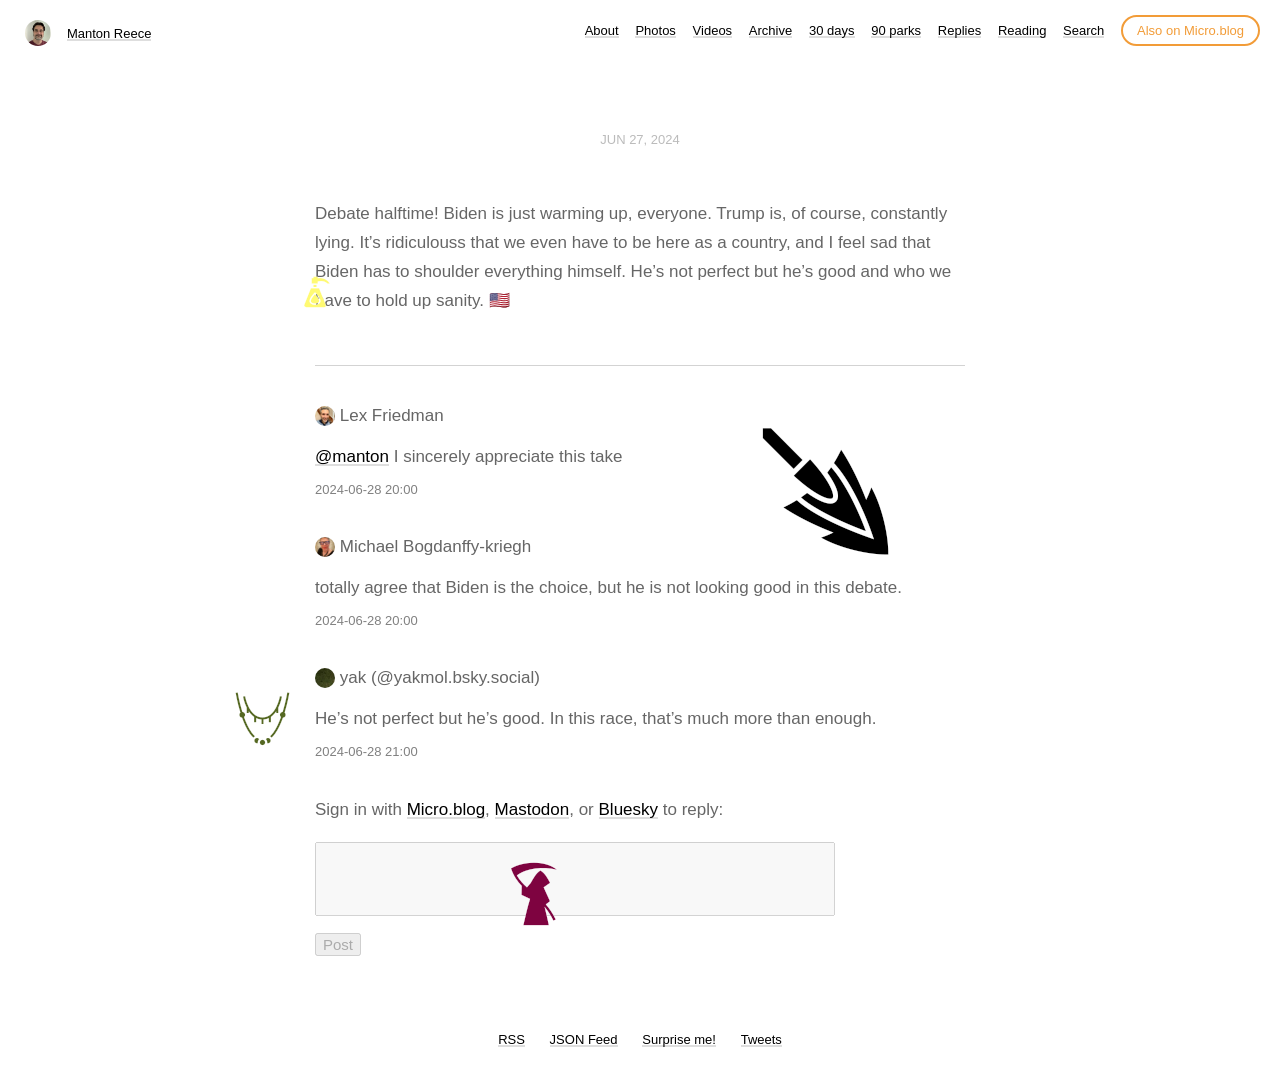  I want to click on equip spear hook weapon, so click(825, 490).